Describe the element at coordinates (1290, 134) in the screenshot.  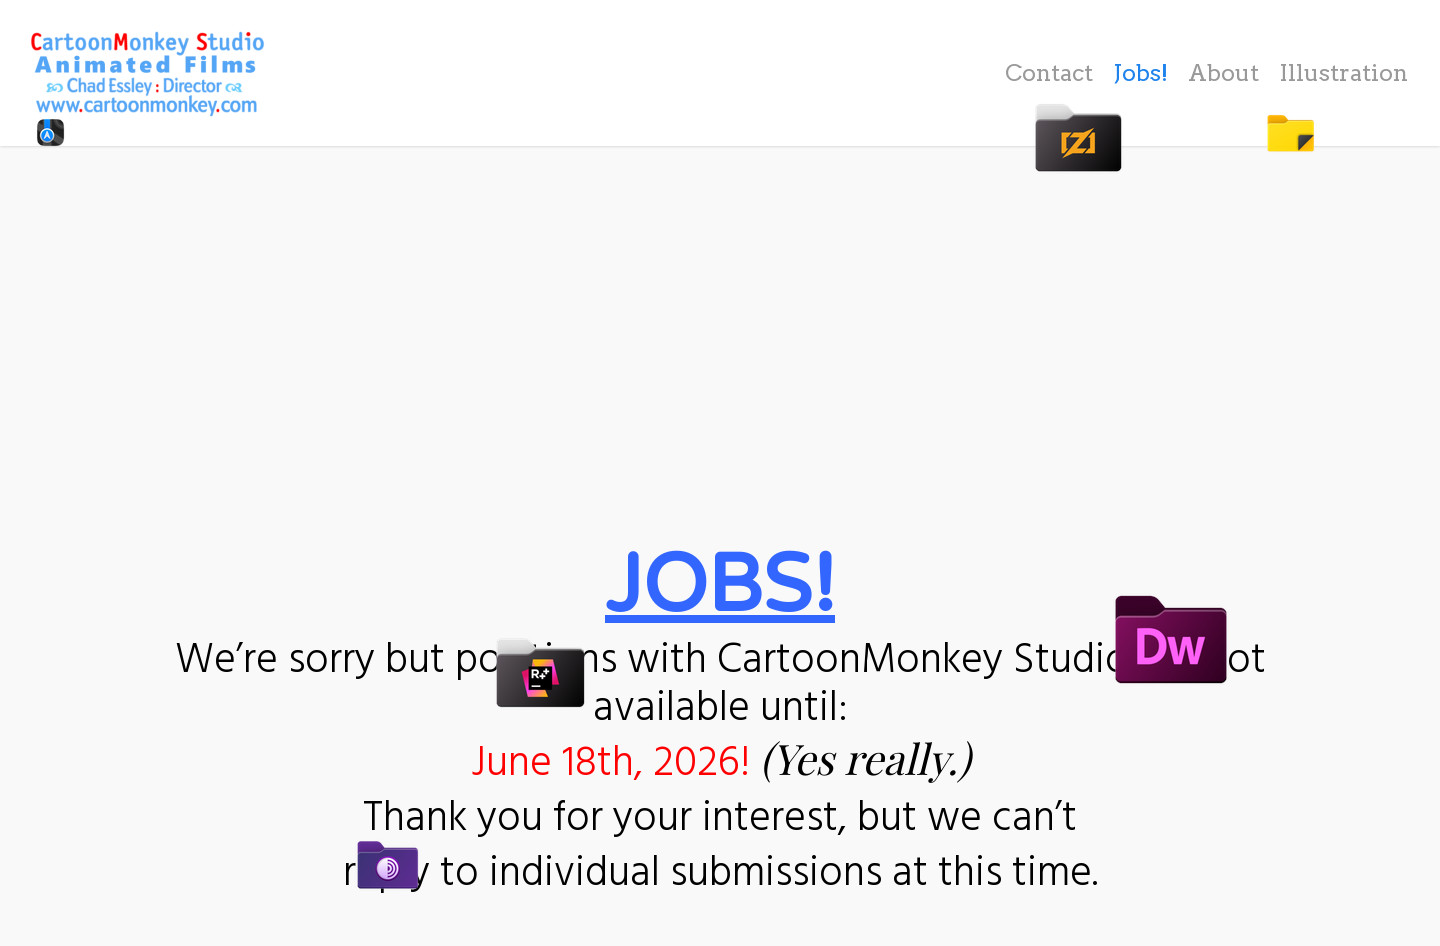
I see `open sticky notes folder` at that location.